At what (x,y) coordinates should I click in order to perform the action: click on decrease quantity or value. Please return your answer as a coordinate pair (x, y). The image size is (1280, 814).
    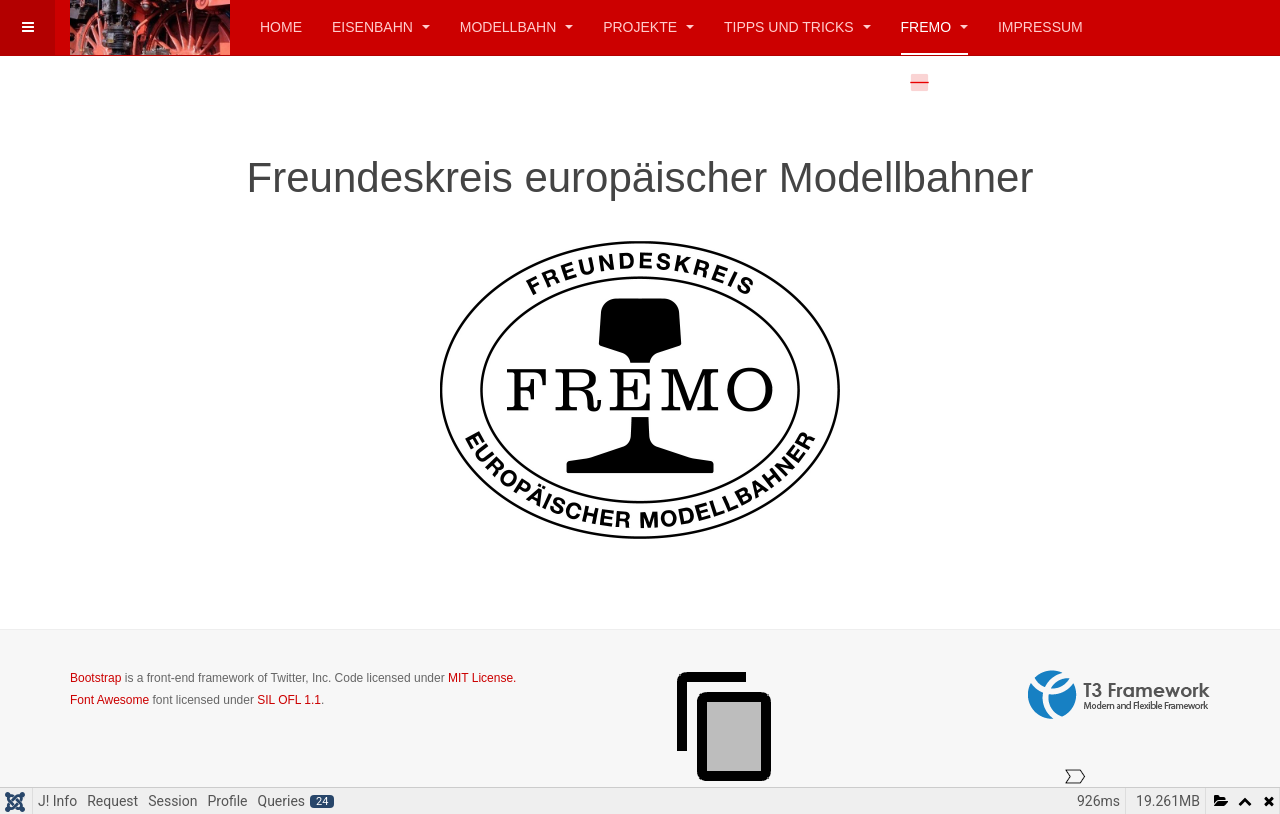
    Looking at the image, I should click on (919, 82).